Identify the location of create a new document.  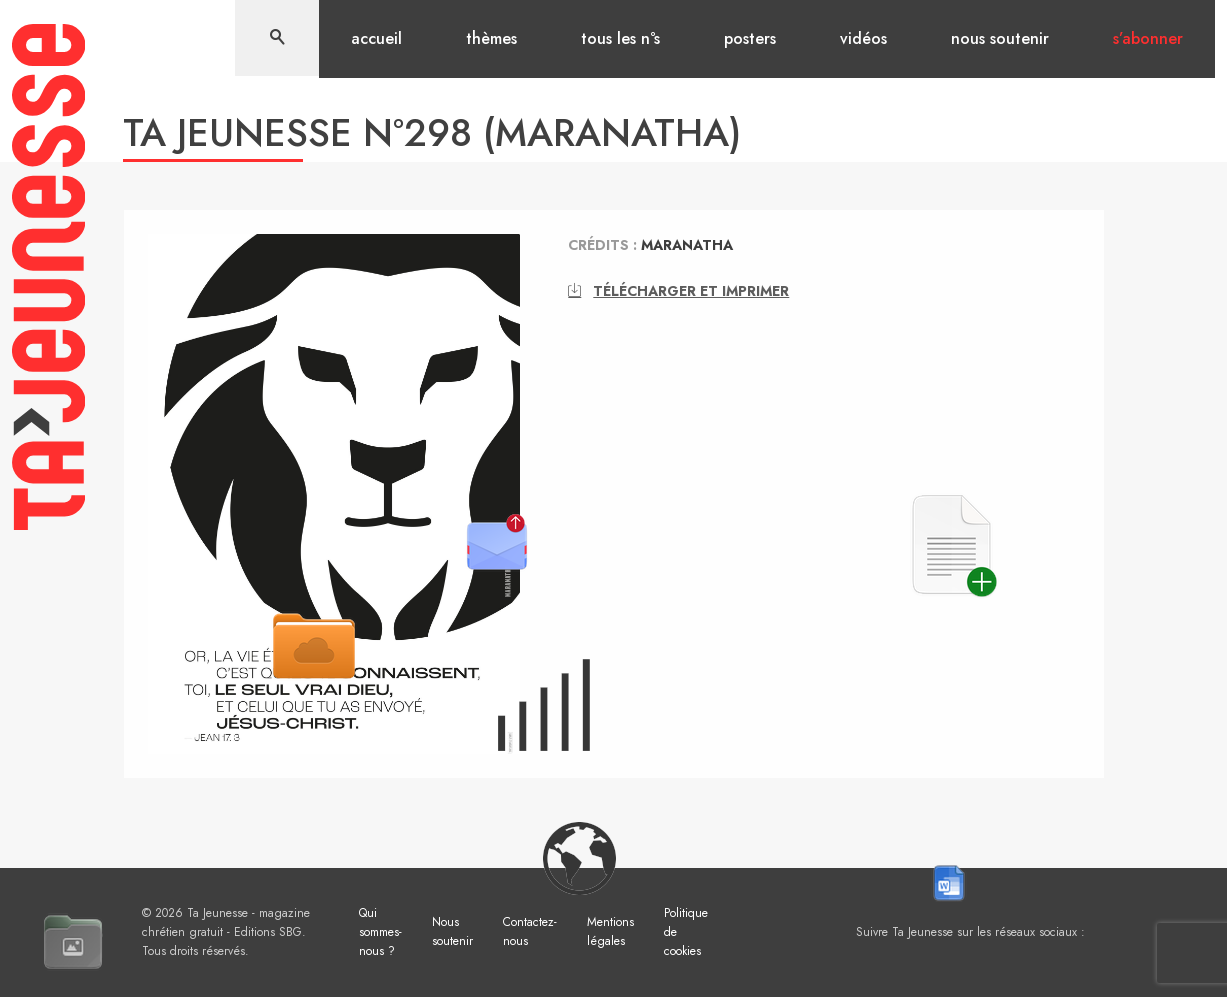
(951, 544).